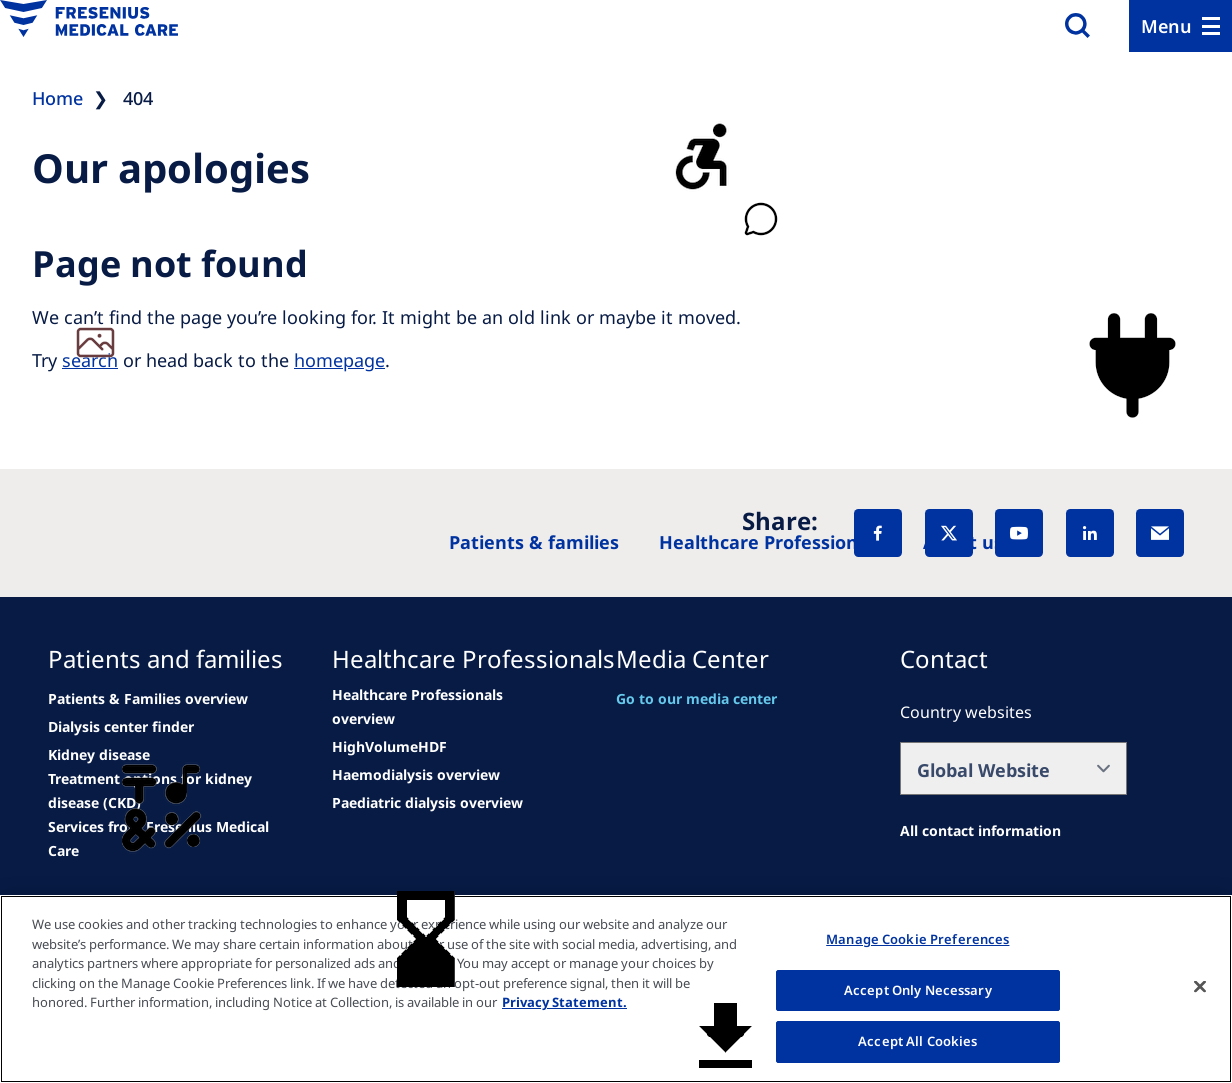  Describe the element at coordinates (725, 1037) in the screenshot. I see `download a file or app` at that location.